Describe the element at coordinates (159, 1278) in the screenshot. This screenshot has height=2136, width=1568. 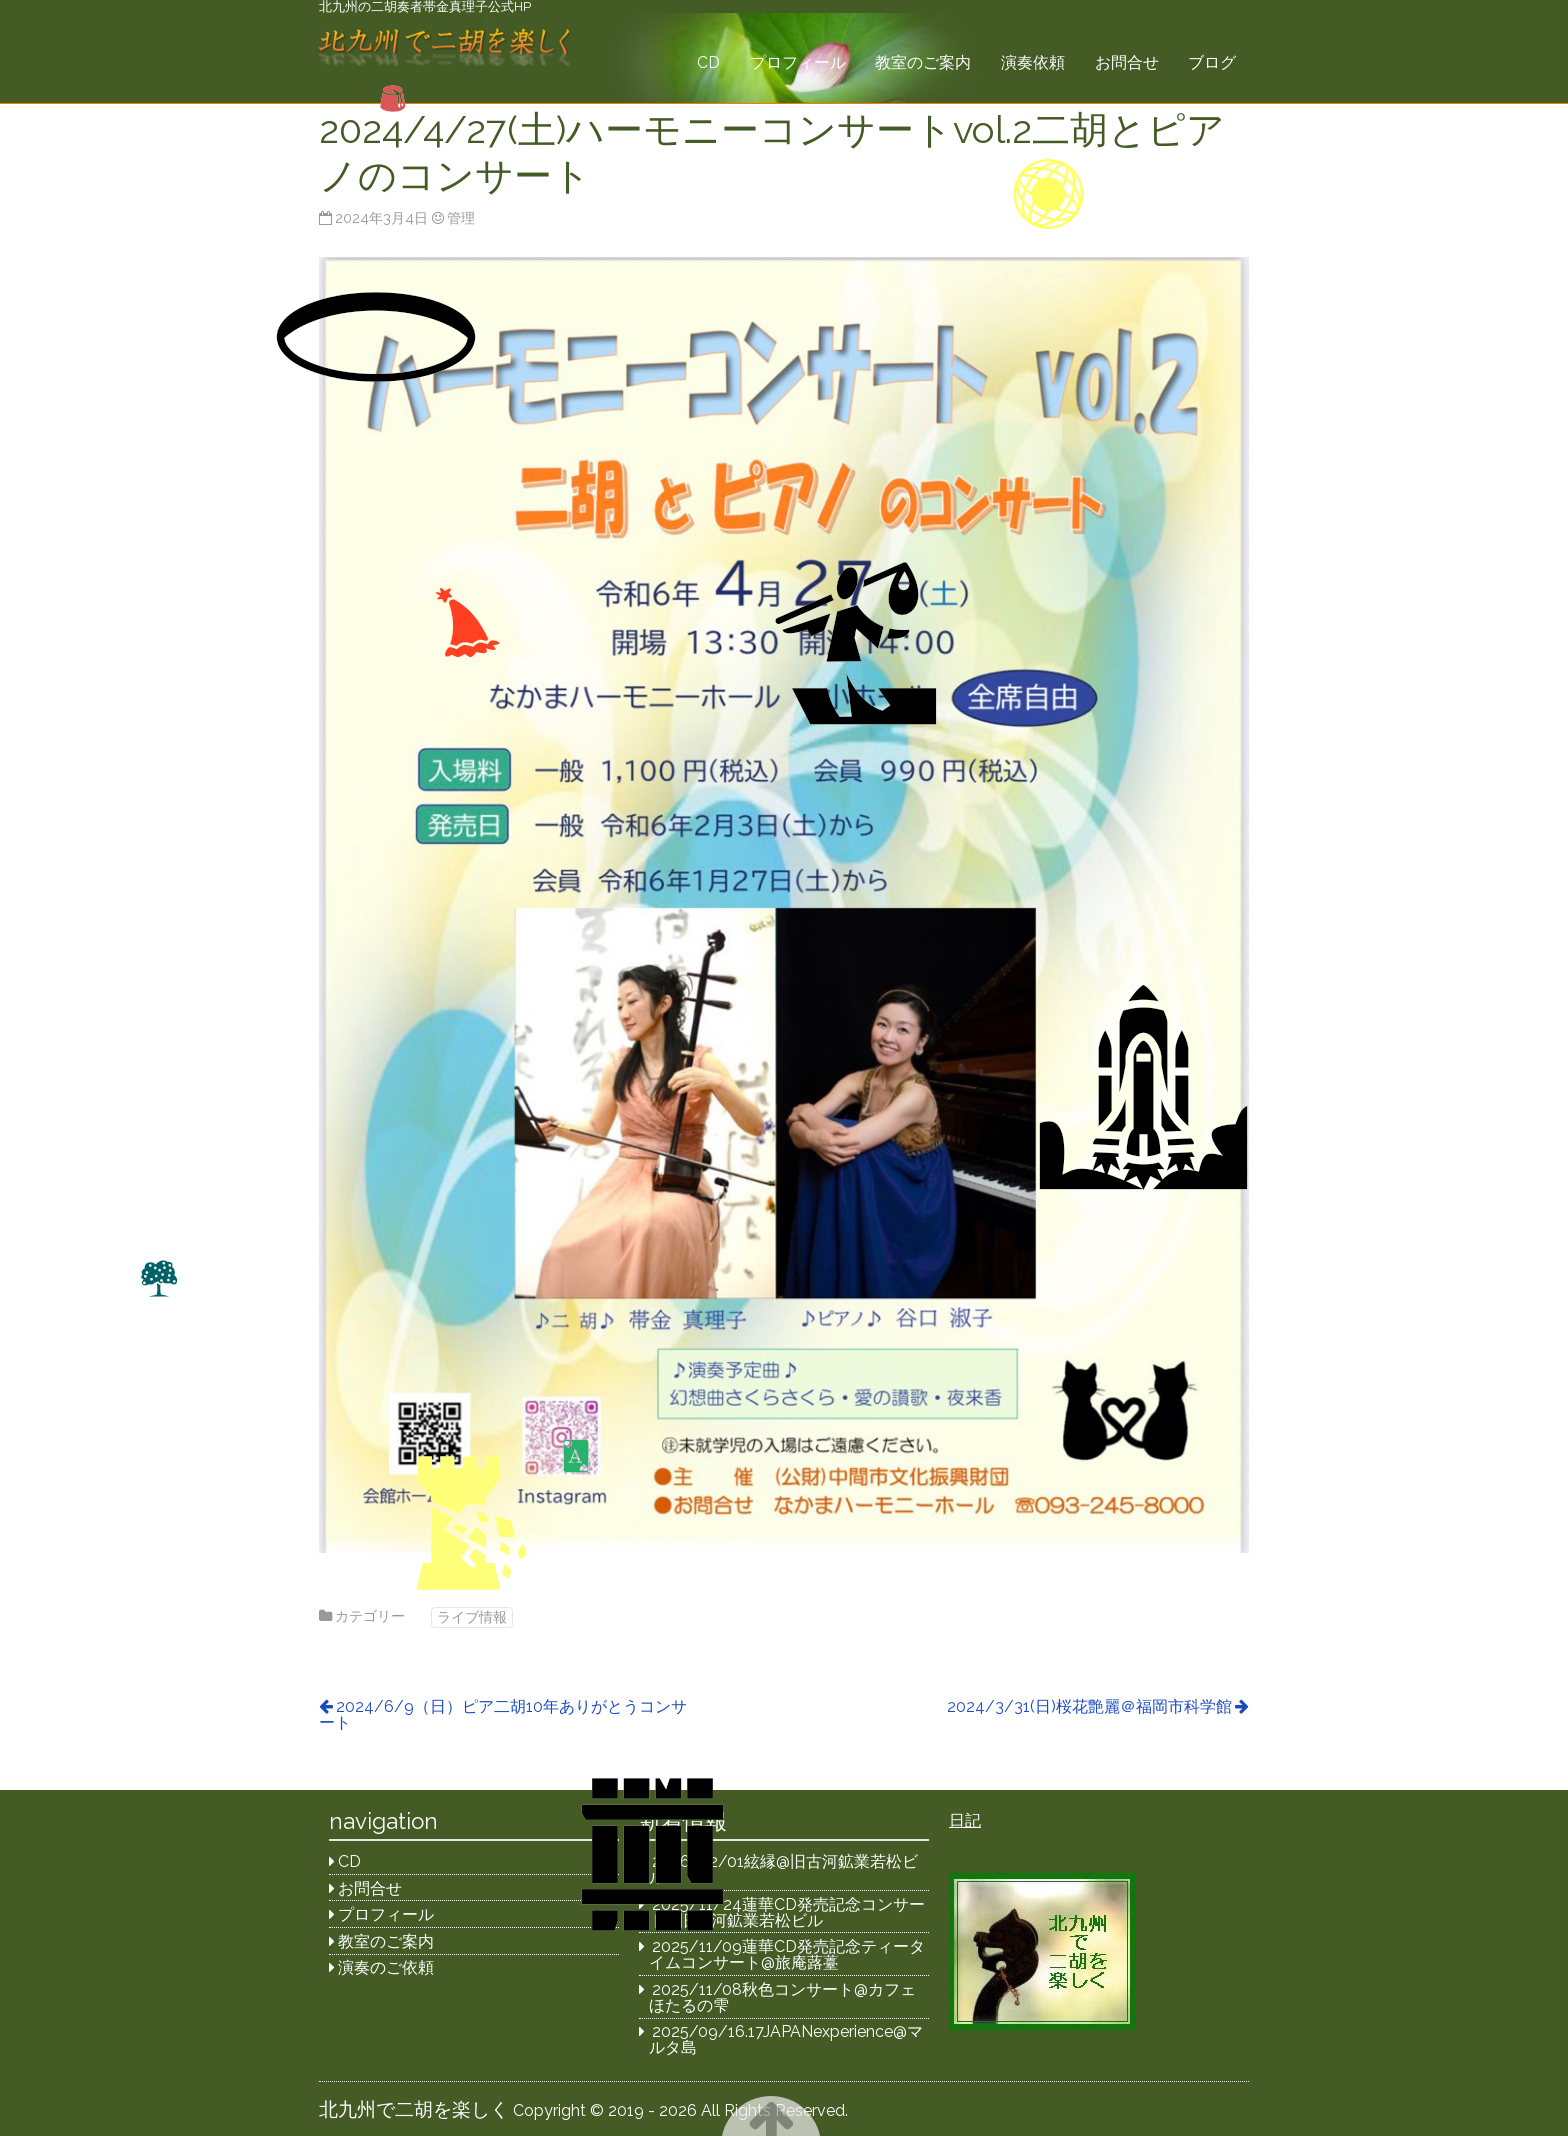
I see `access orchard or farming features` at that location.